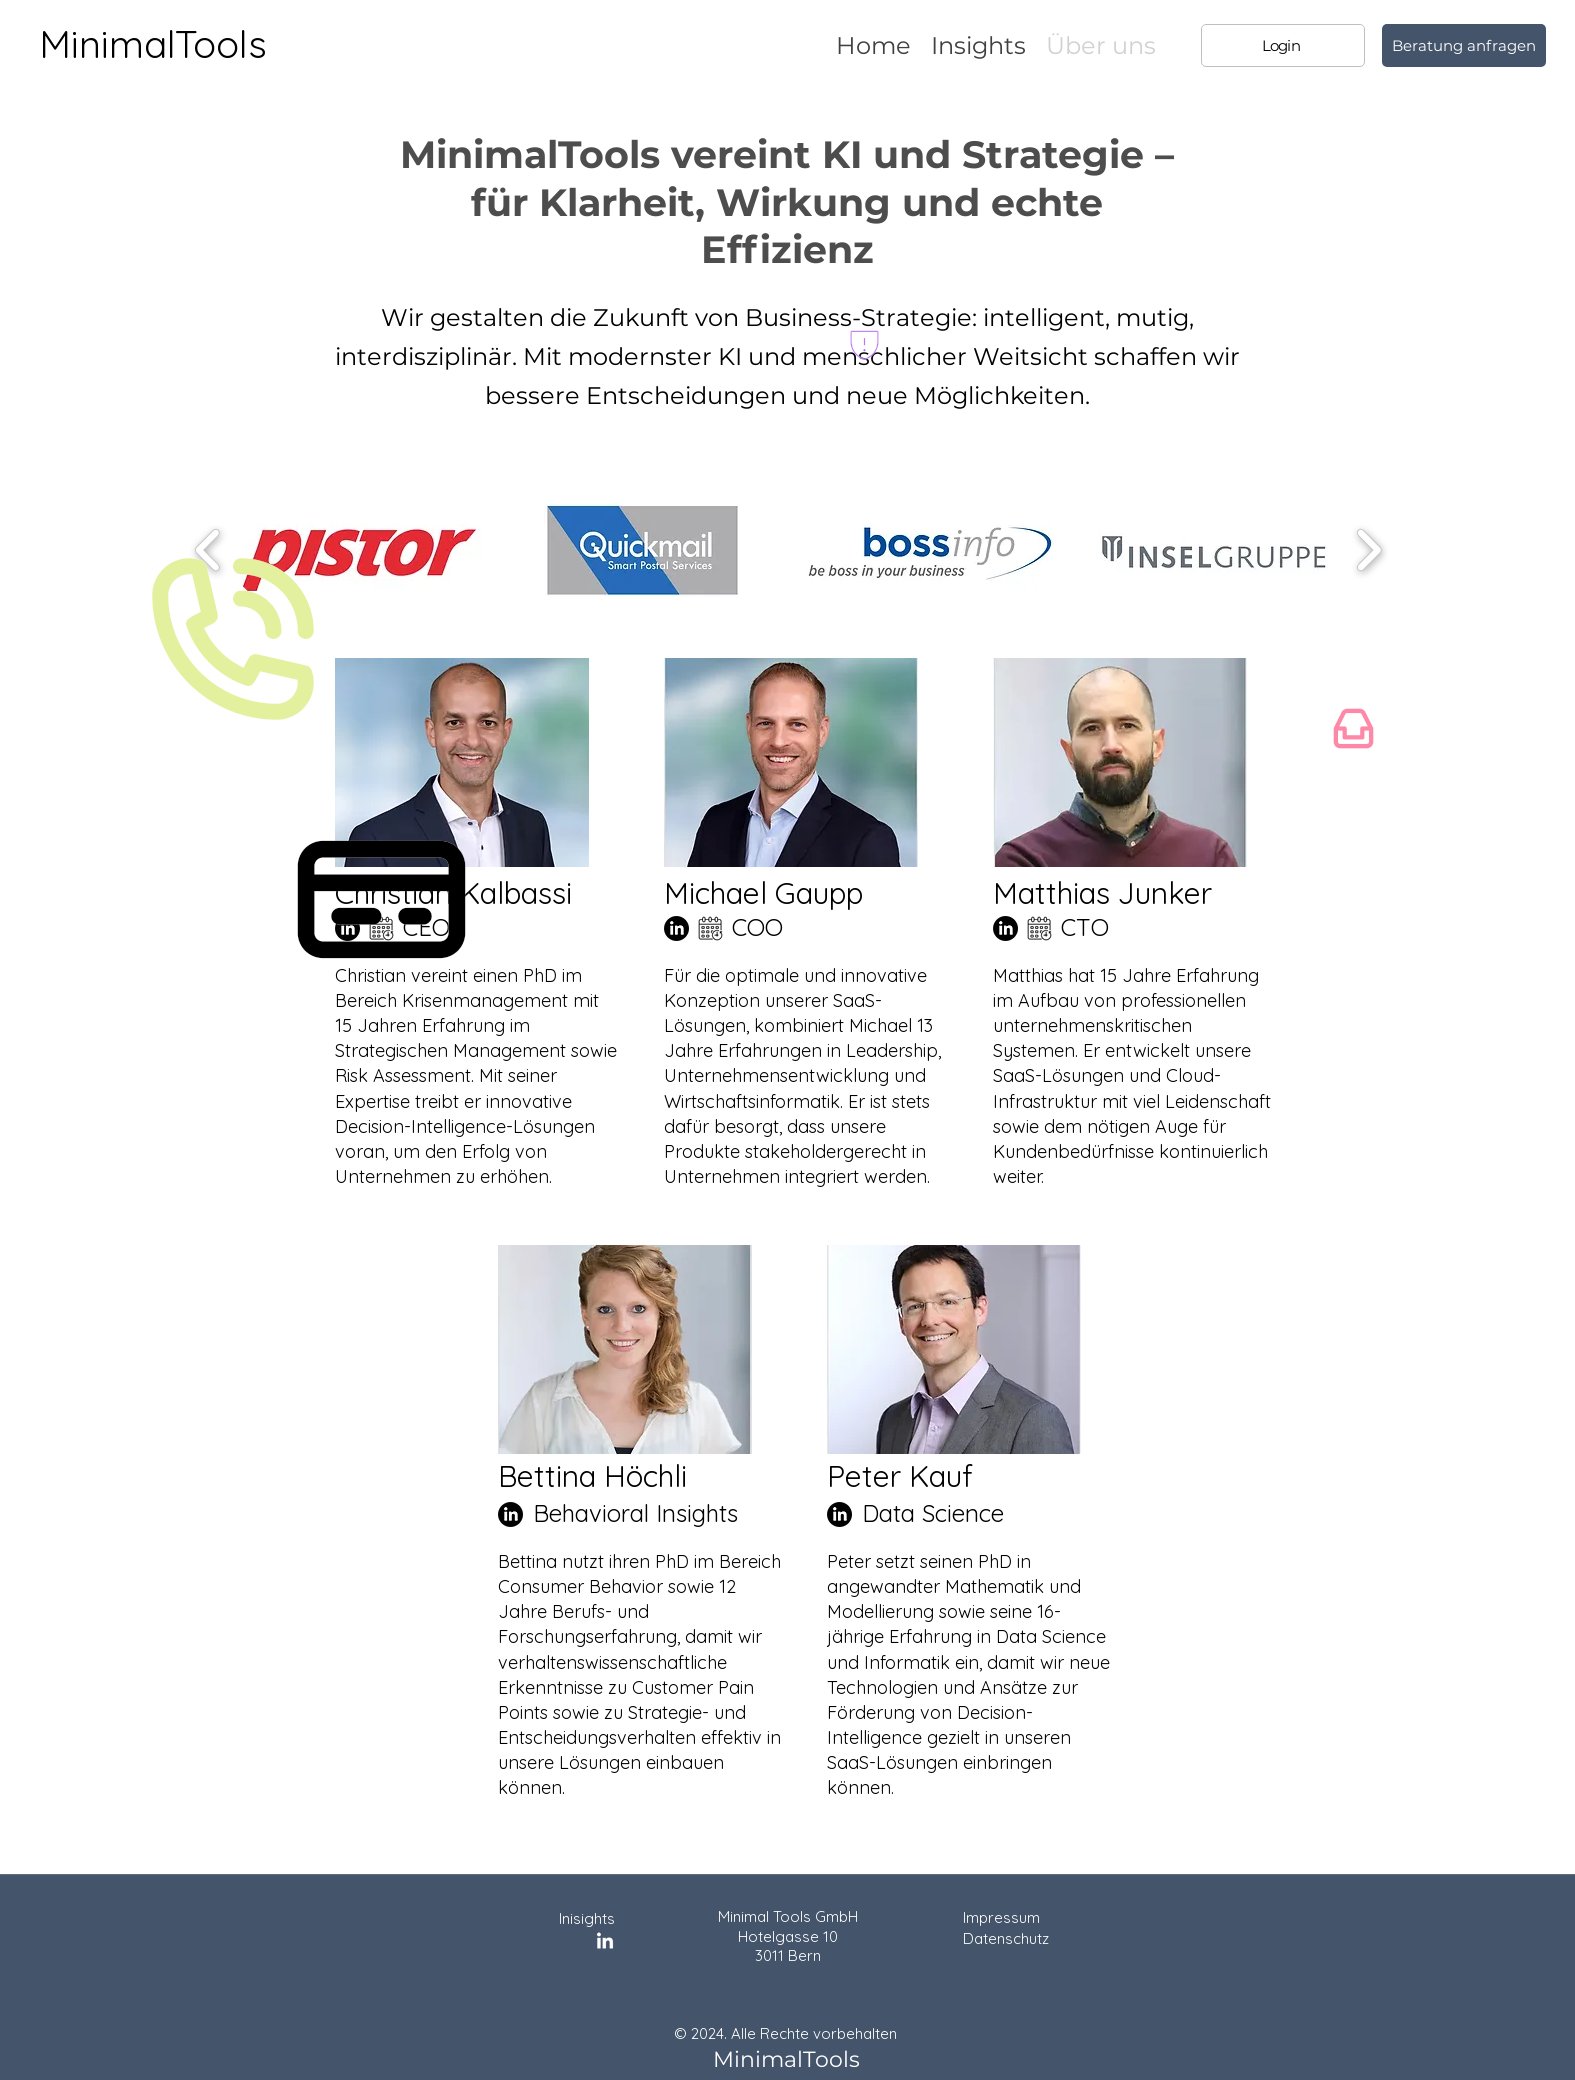 This screenshot has height=2080, width=1575. What do you see at coordinates (1353, 728) in the screenshot?
I see `view your inbox` at bounding box center [1353, 728].